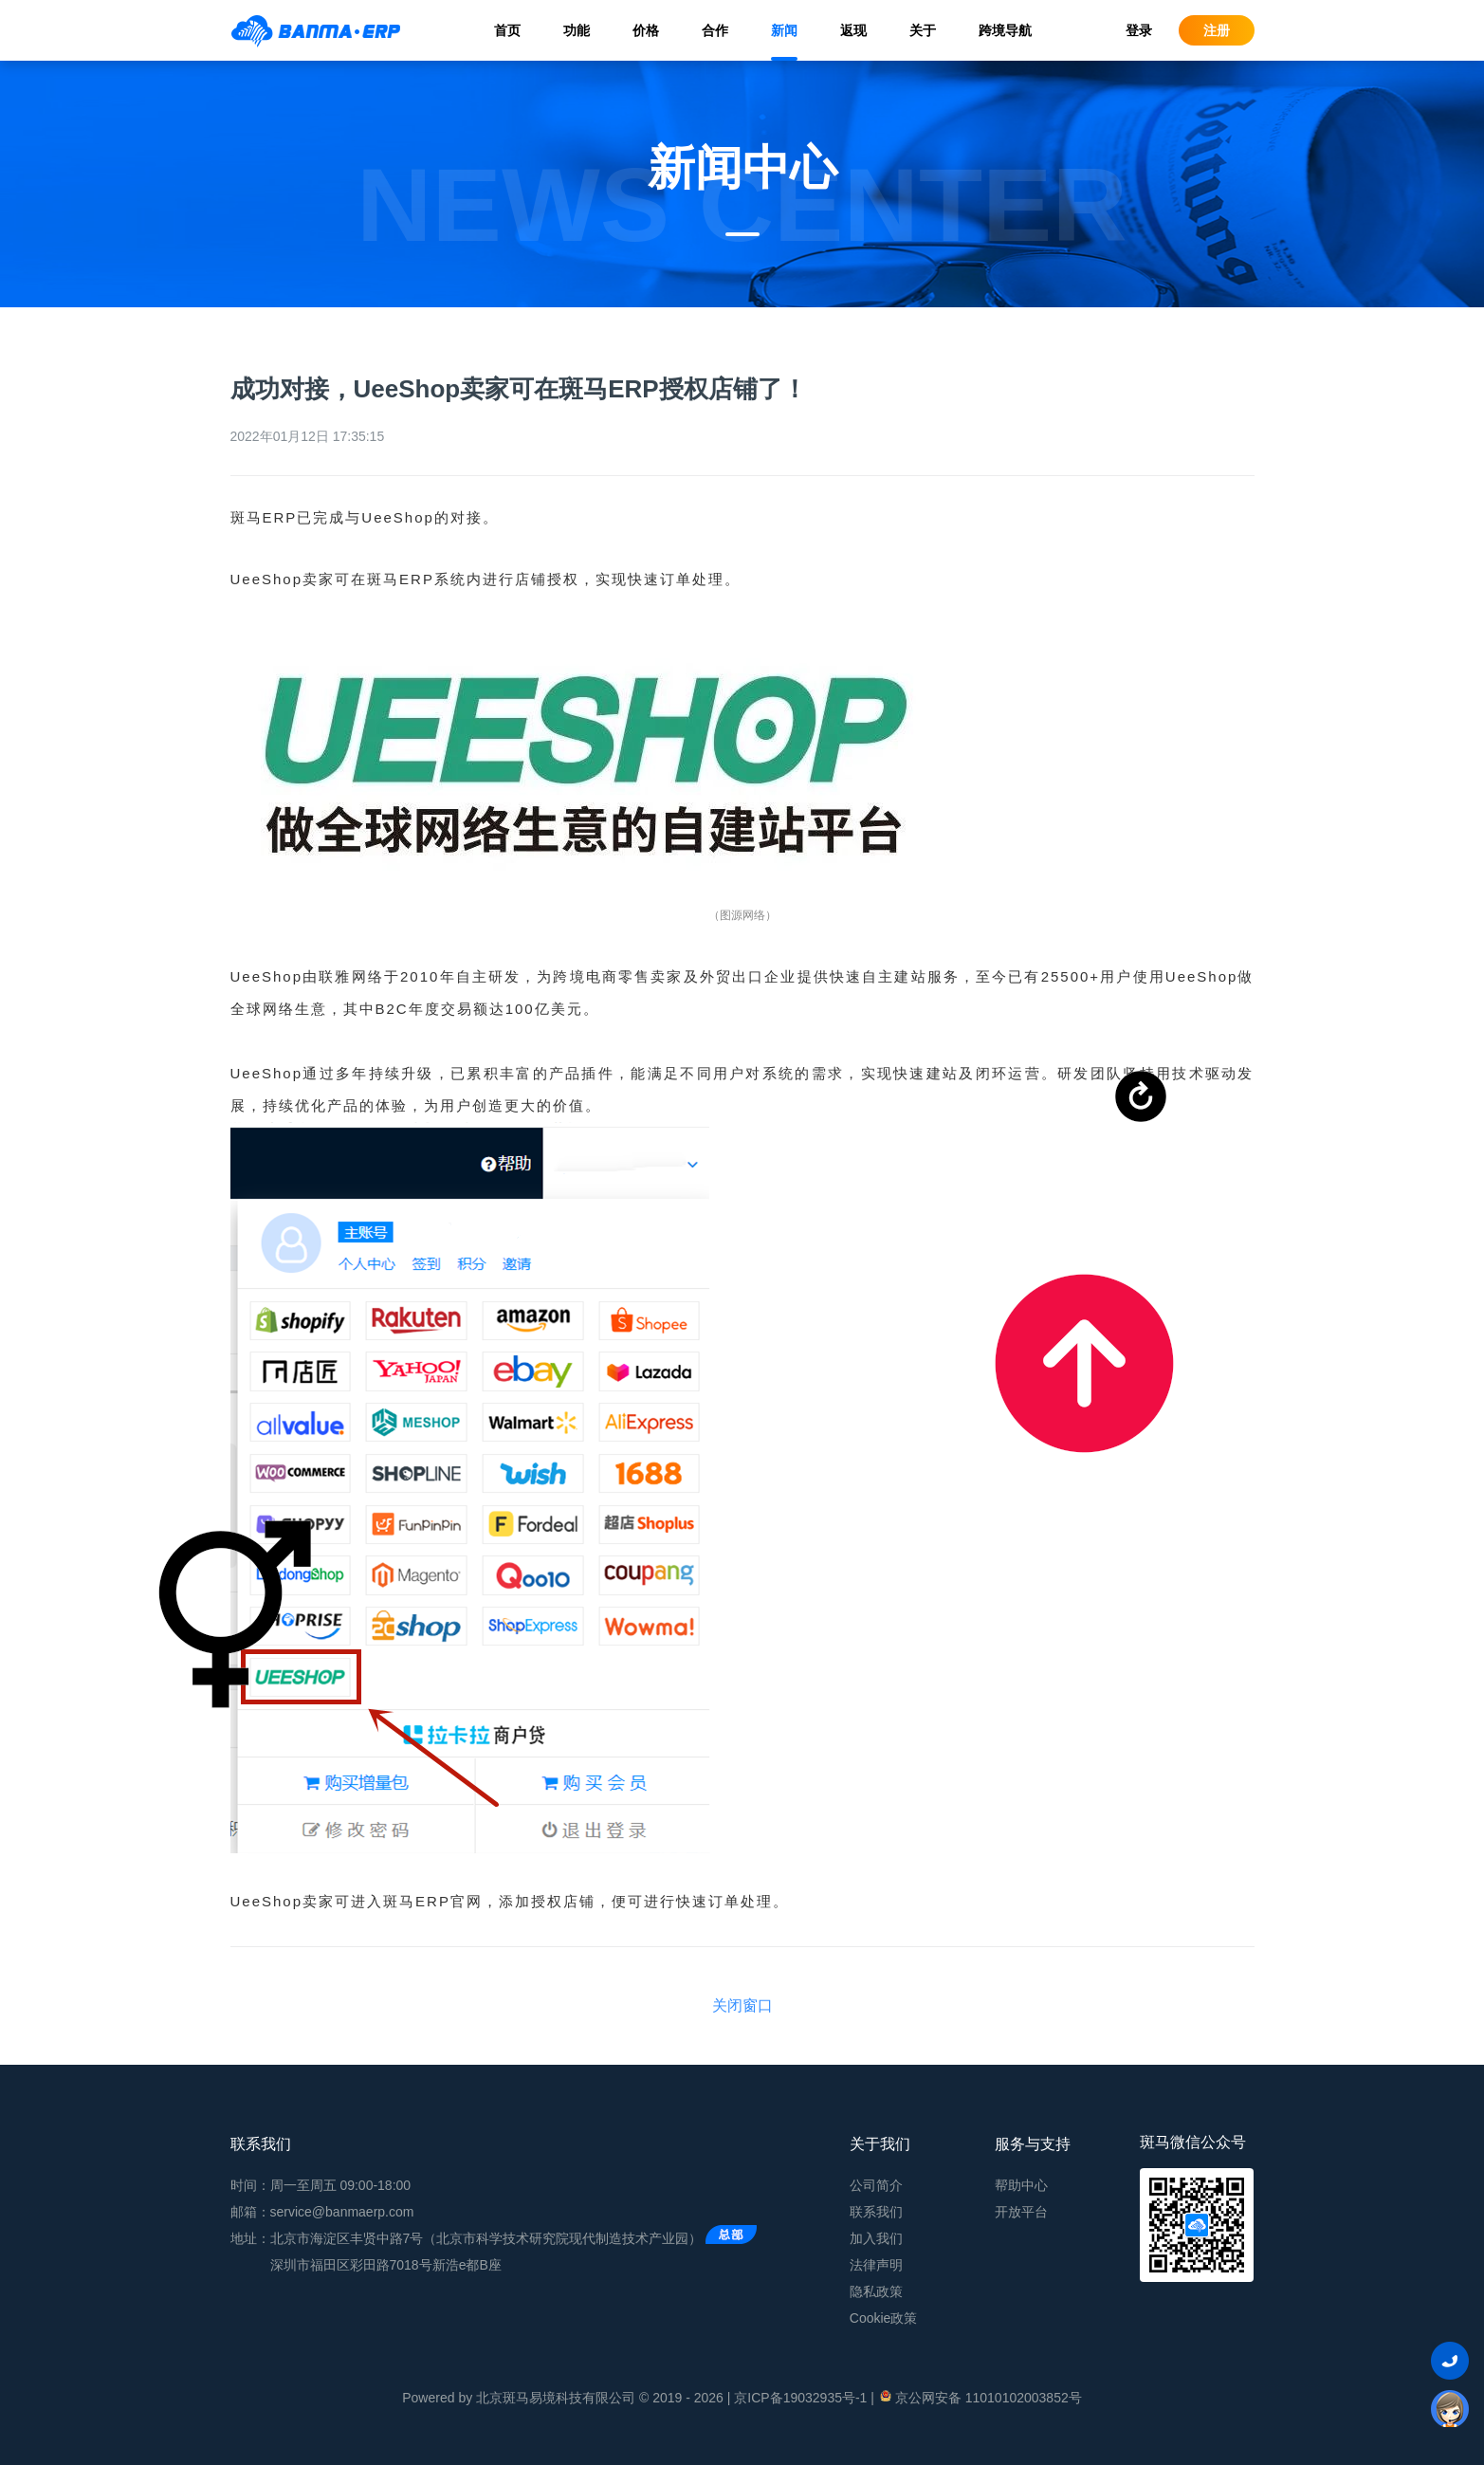  What do you see at coordinates (236, 1614) in the screenshot?
I see `select gender or sex options` at bounding box center [236, 1614].